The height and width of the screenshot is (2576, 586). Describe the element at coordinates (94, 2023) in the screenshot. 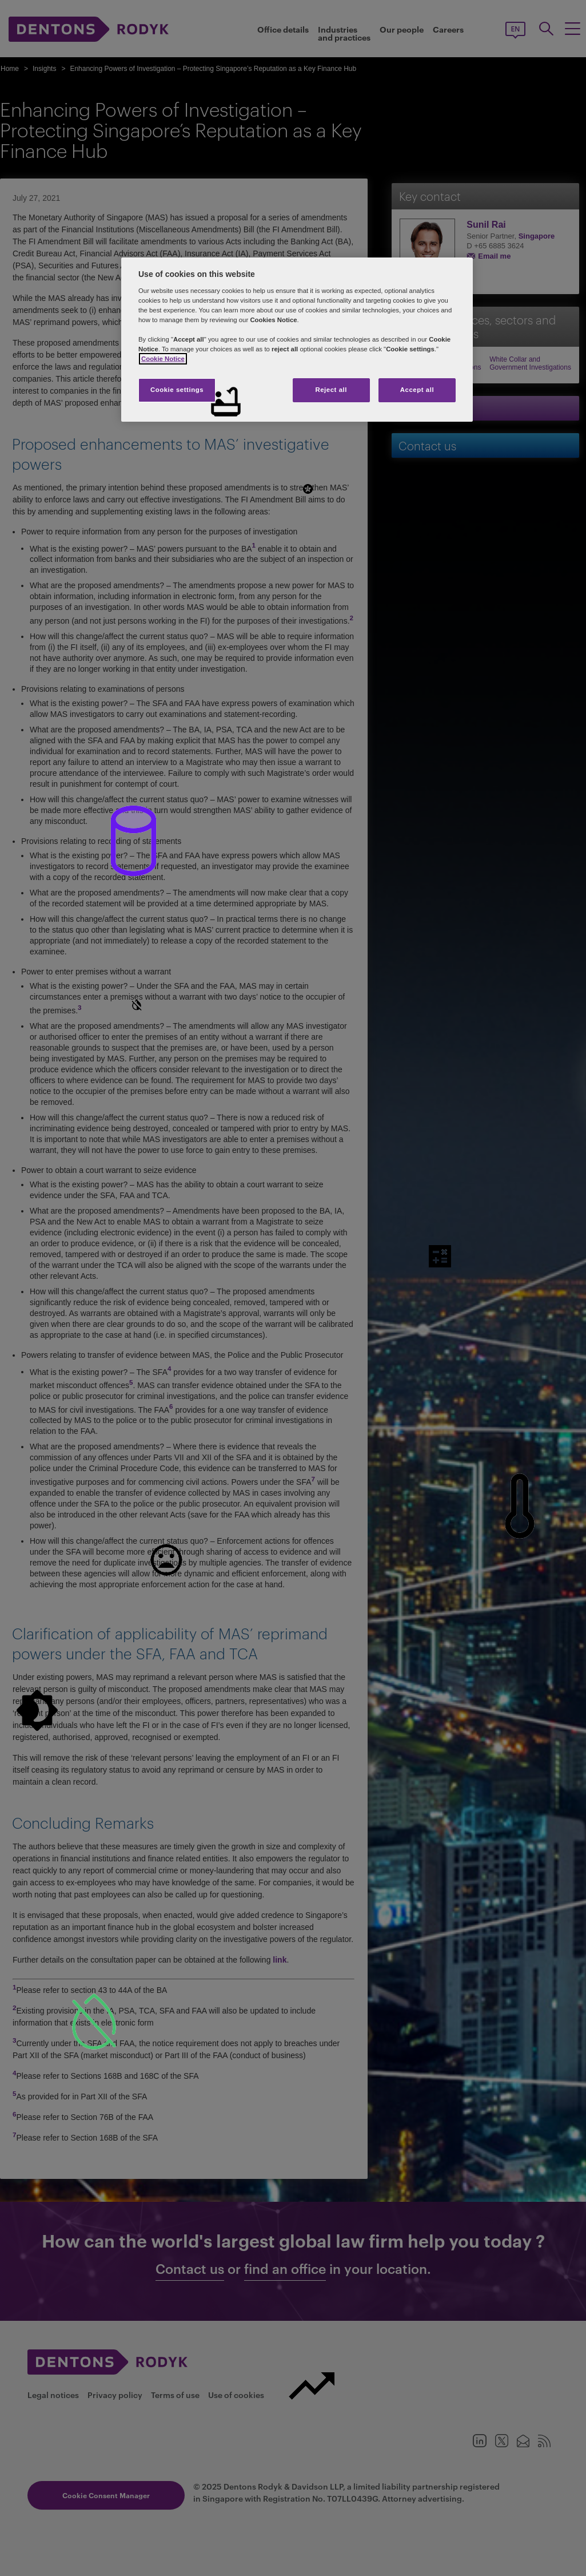

I see `disable water or liquid detection` at that location.